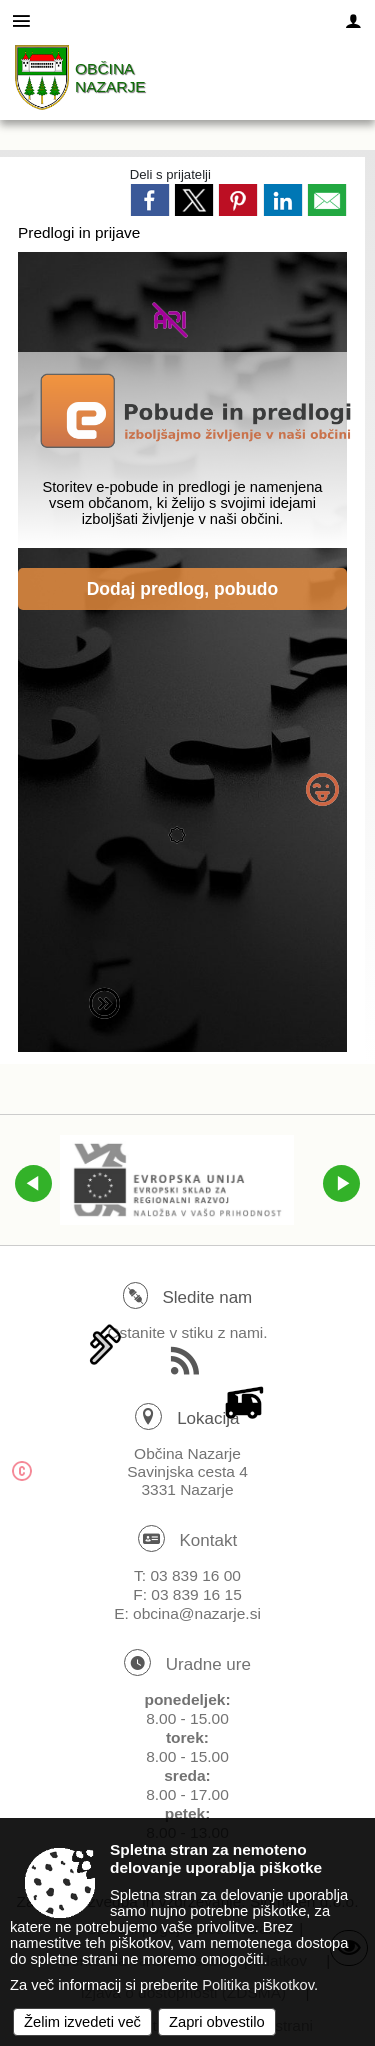  What do you see at coordinates (322, 789) in the screenshot?
I see `add a playful or joking tone to a message` at bounding box center [322, 789].